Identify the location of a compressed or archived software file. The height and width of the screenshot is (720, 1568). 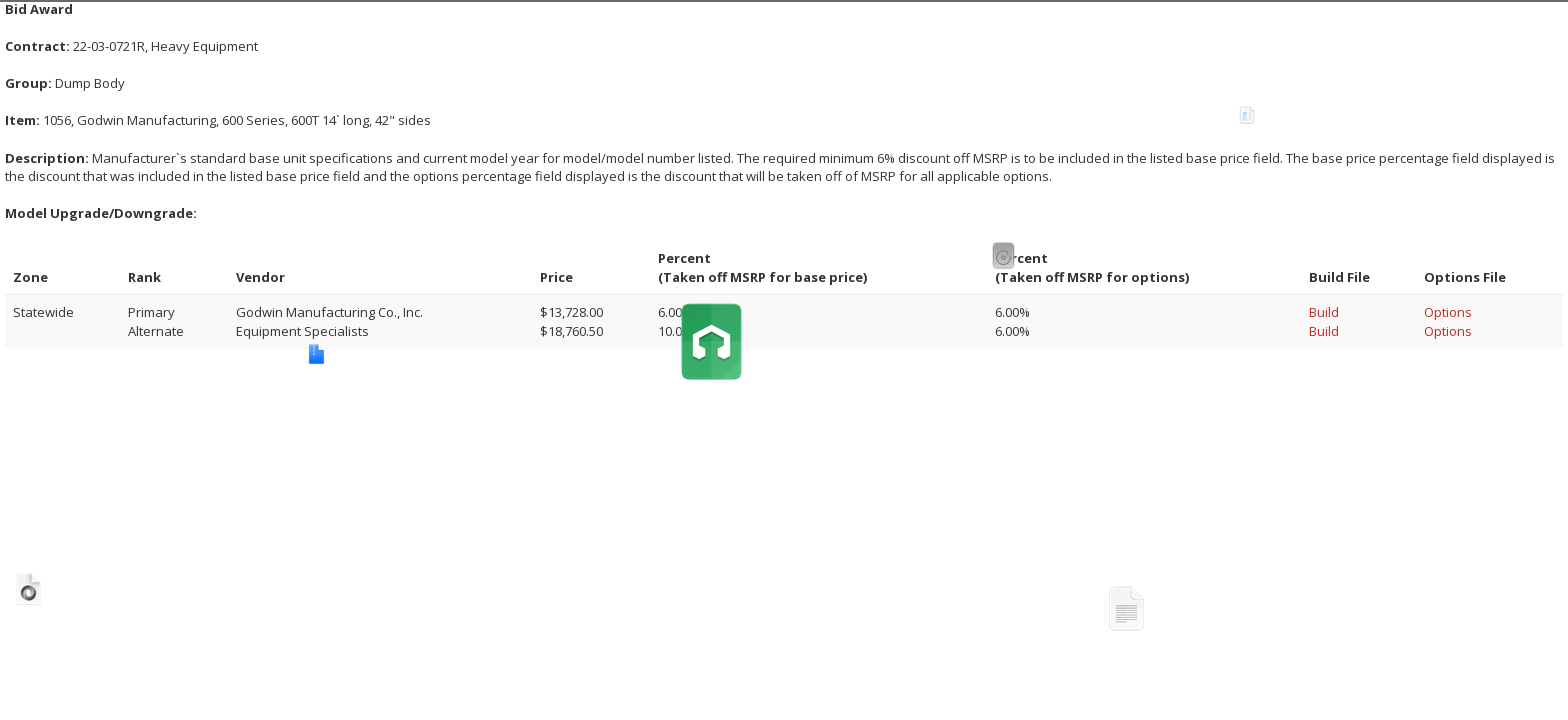
(316, 354).